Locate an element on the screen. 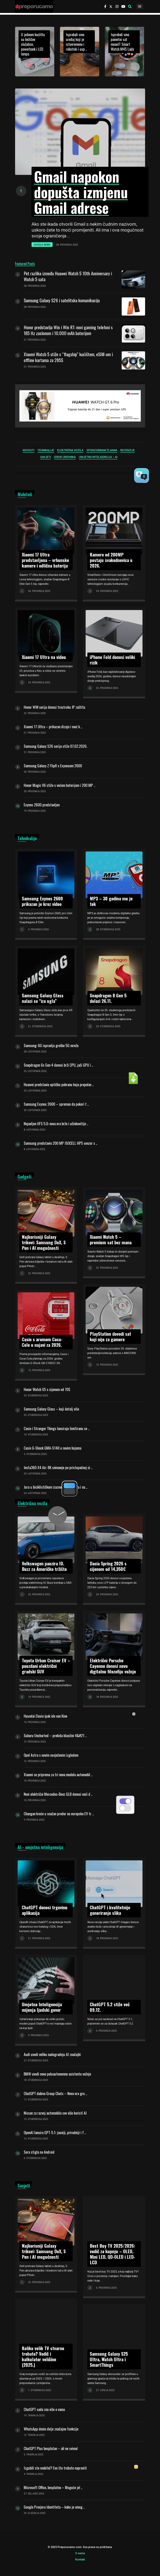  open vanilla os application is located at coordinates (136, 2467).